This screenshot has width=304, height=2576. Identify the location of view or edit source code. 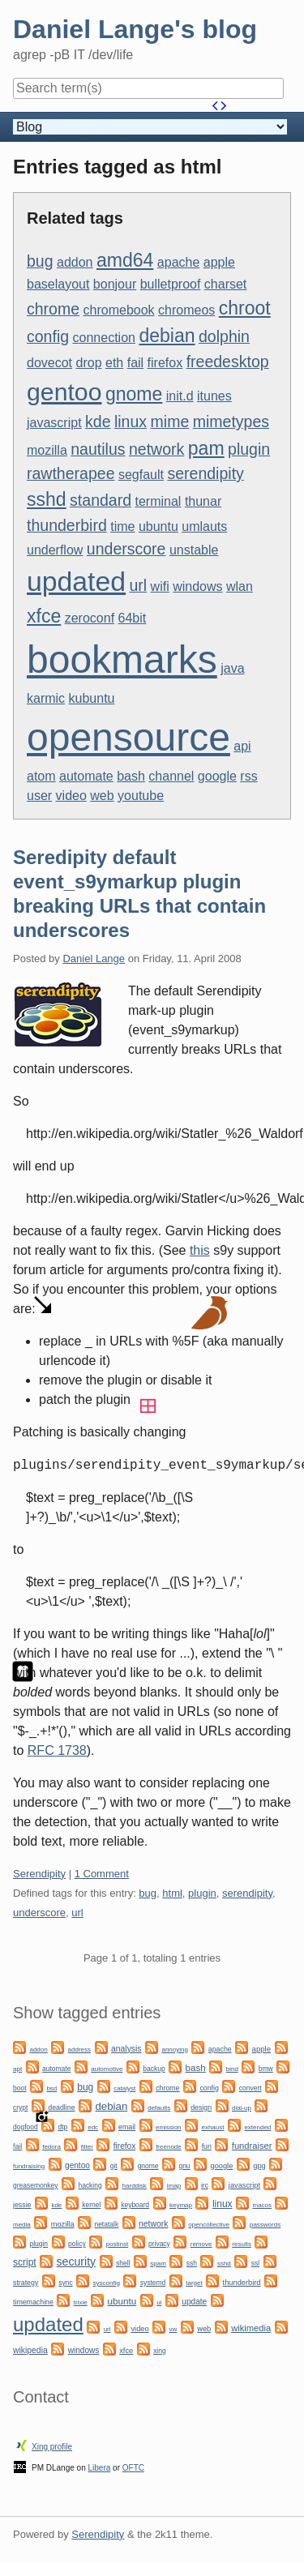
(219, 105).